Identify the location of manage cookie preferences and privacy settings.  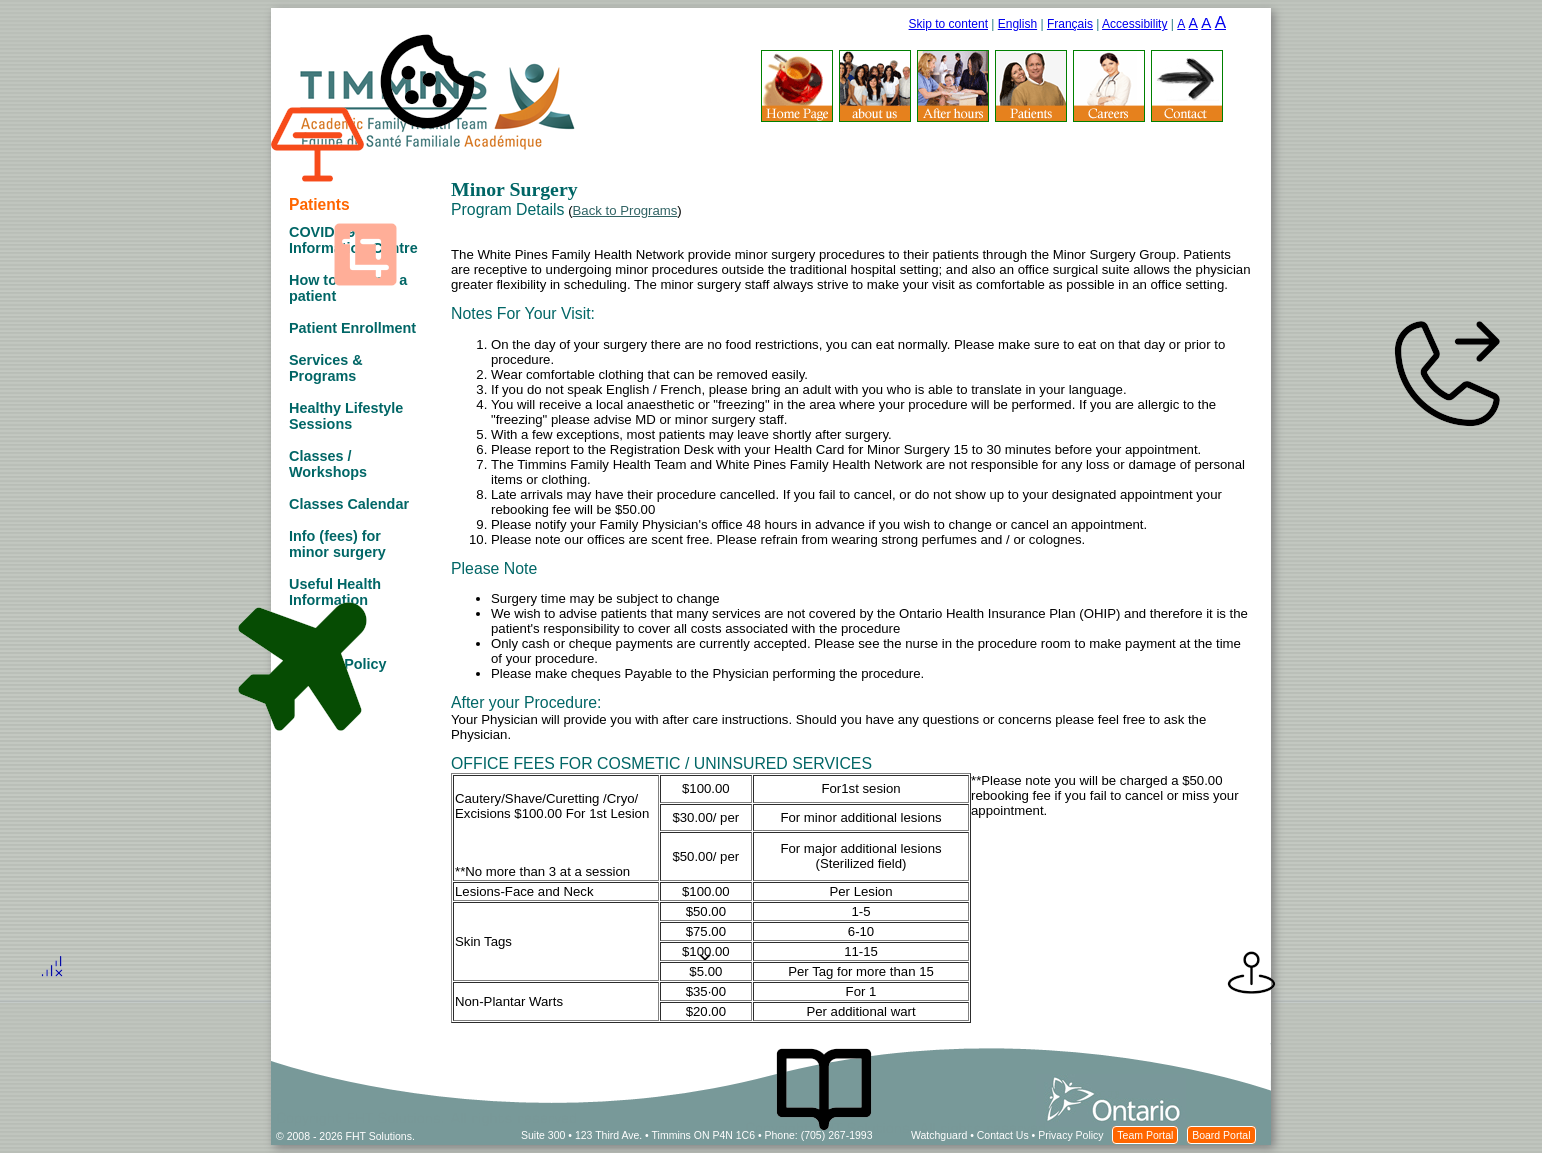
(427, 81).